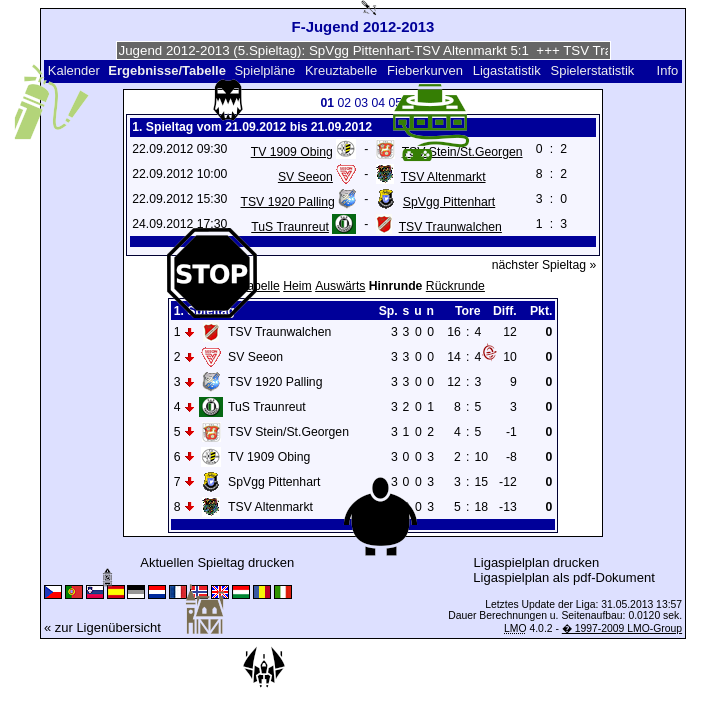 The height and width of the screenshot is (720, 726). I want to click on view clock tower landmark or building, so click(107, 577).